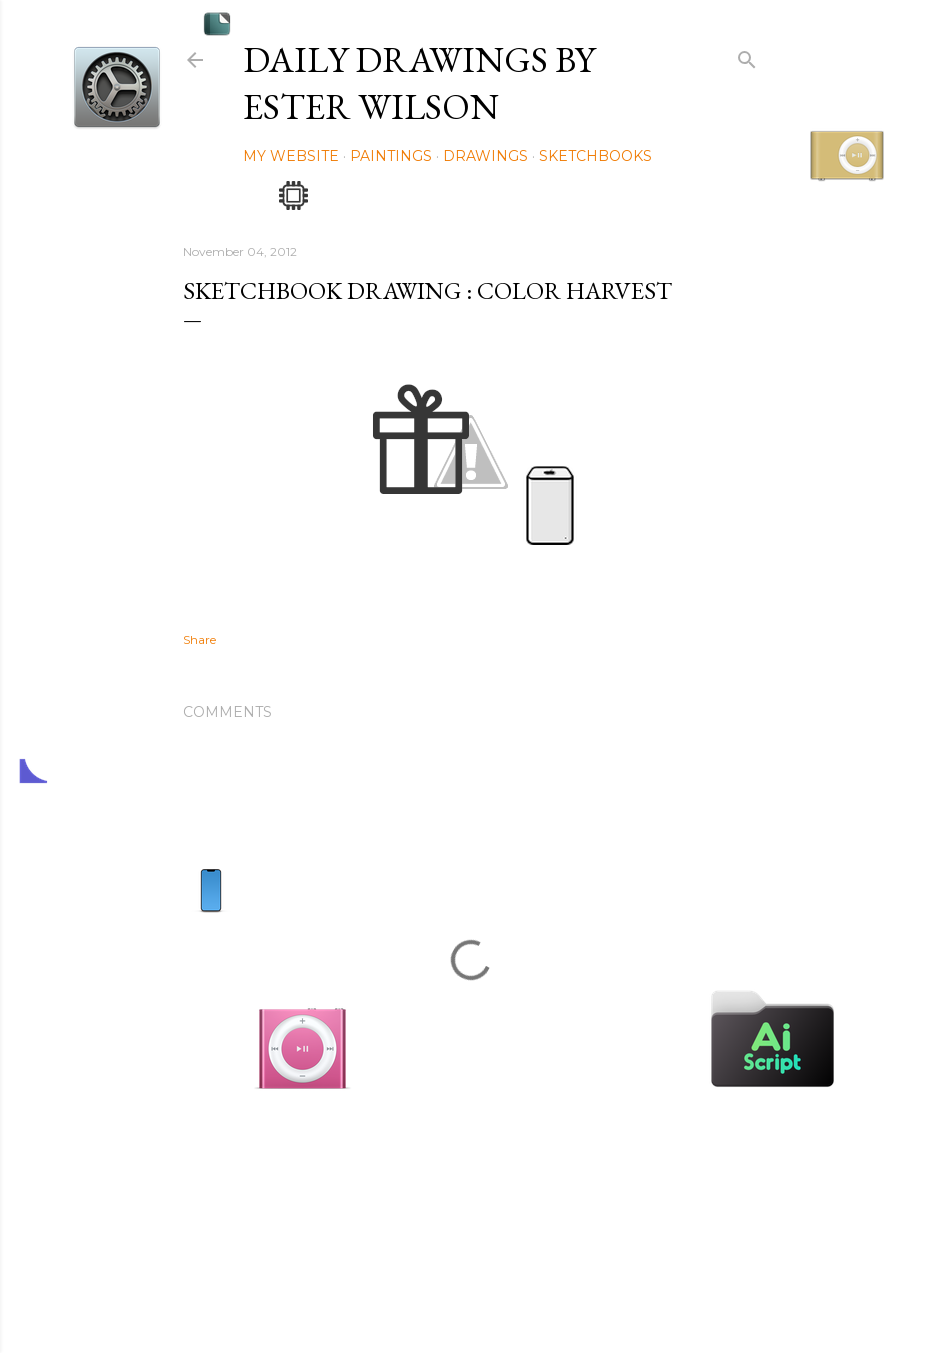  I want to click on access airport extreme router settings, so click(550, 505).